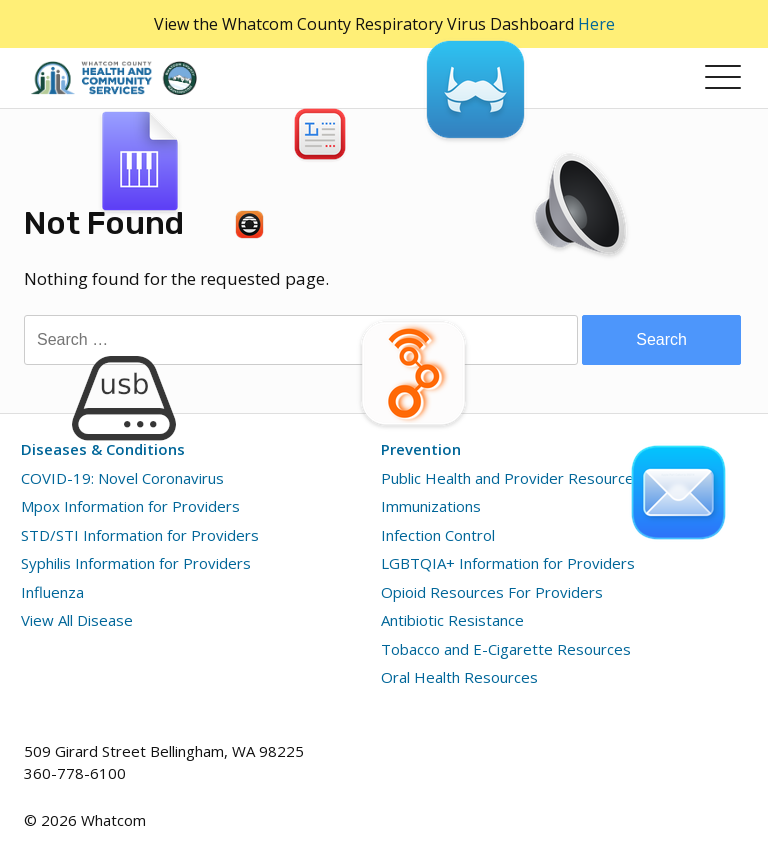  Describe the element at coordinates (140, 163) in the screenshot. I see `a midi audio file` at that location.